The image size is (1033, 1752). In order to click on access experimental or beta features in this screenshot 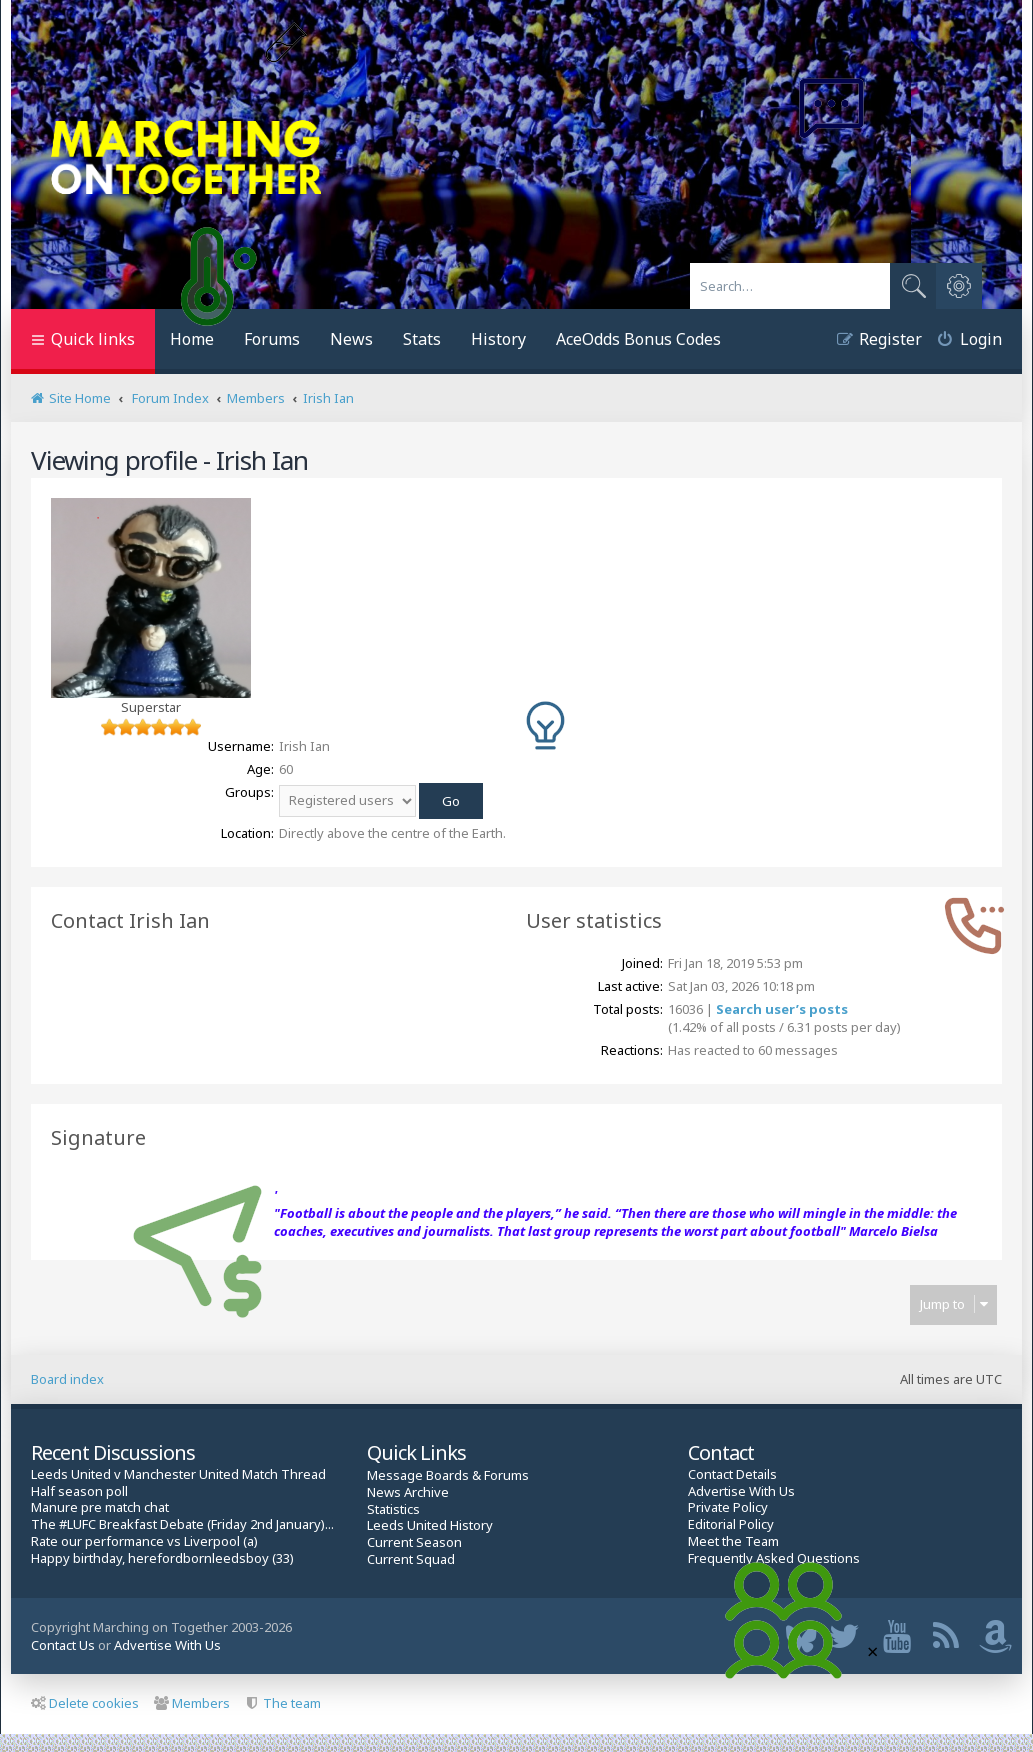, I will do `click(285, 42)`.